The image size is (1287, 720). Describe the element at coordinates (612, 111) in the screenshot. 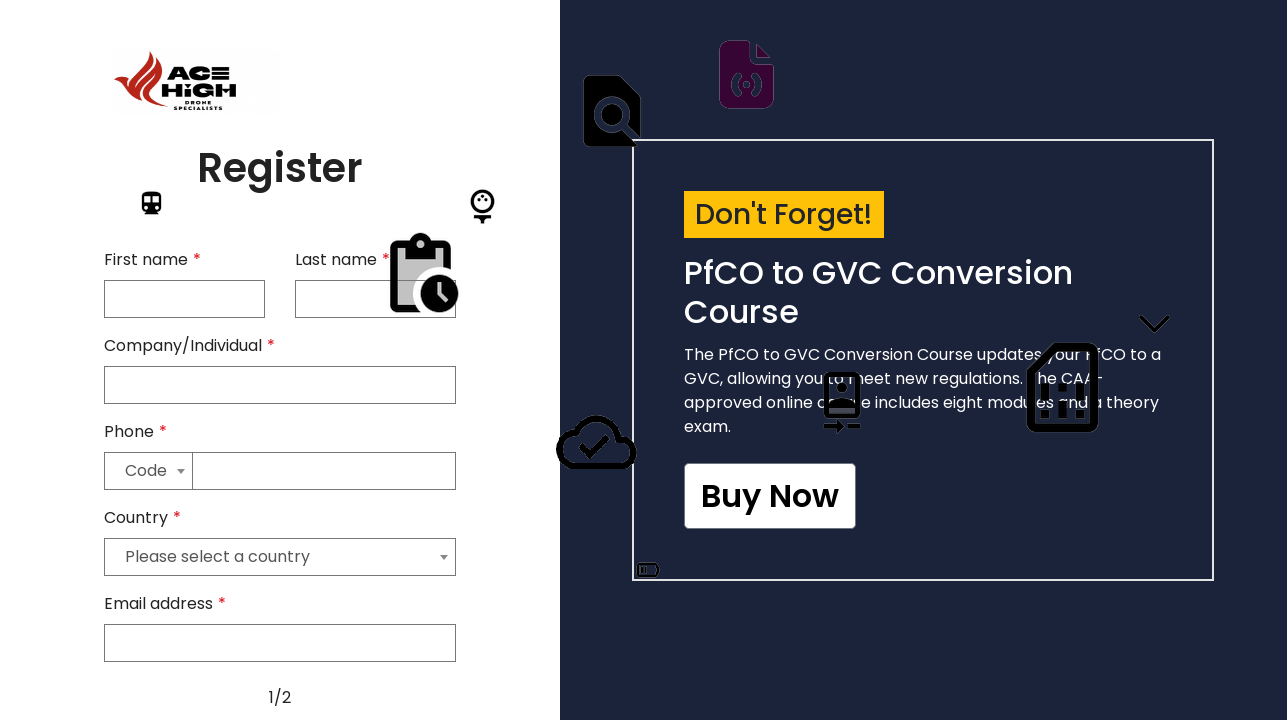

I see `search within the current document` at that location.